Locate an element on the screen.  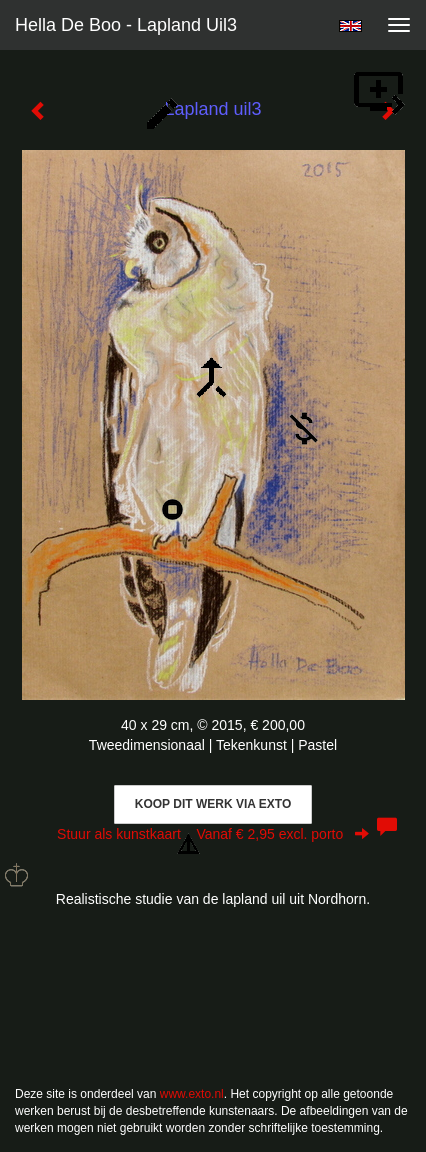
stop media playback is located at coordinates (172, 509).